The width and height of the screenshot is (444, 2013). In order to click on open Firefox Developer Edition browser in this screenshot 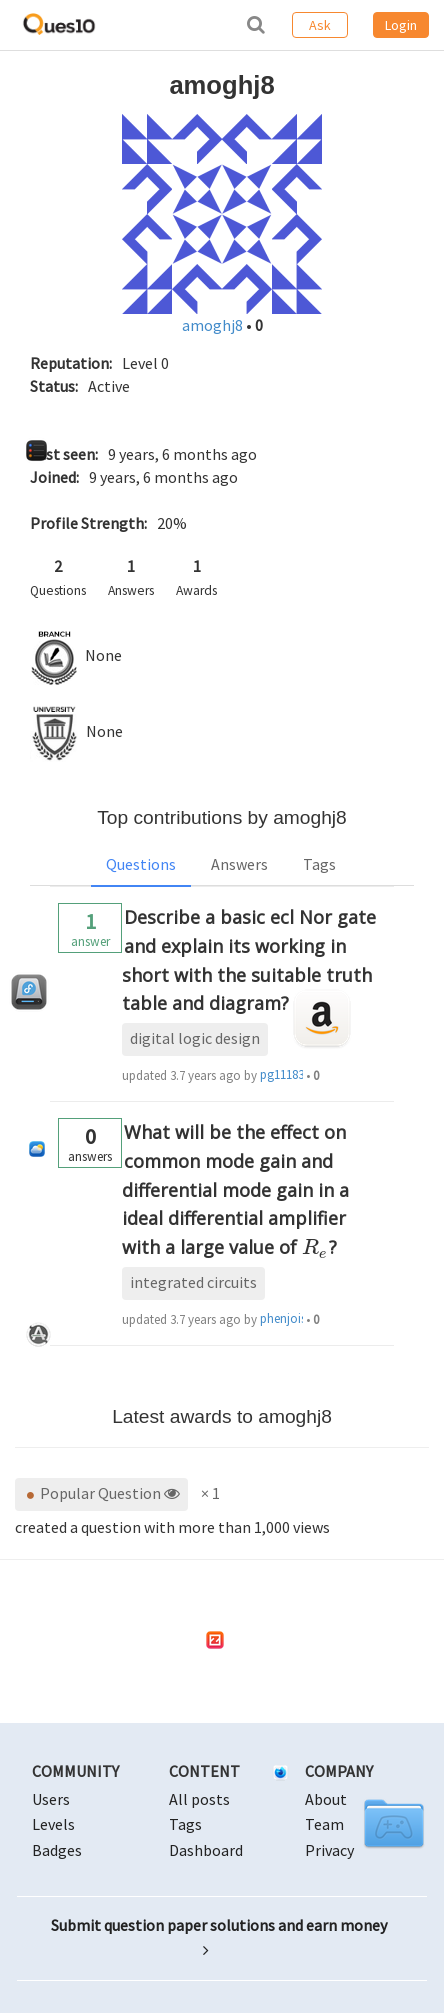, I will do `click(280, 1772)`.